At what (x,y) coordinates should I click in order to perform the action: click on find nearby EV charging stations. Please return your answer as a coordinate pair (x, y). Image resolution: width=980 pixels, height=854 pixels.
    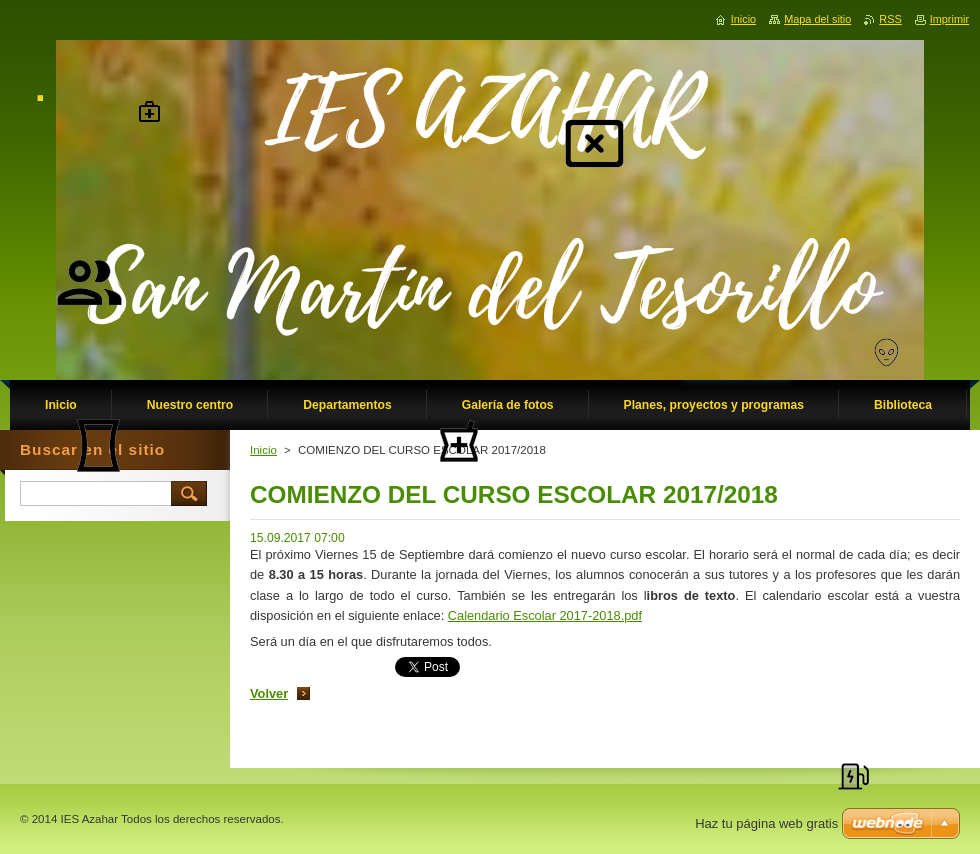
    Looking at the image, I should click on (852, 776).